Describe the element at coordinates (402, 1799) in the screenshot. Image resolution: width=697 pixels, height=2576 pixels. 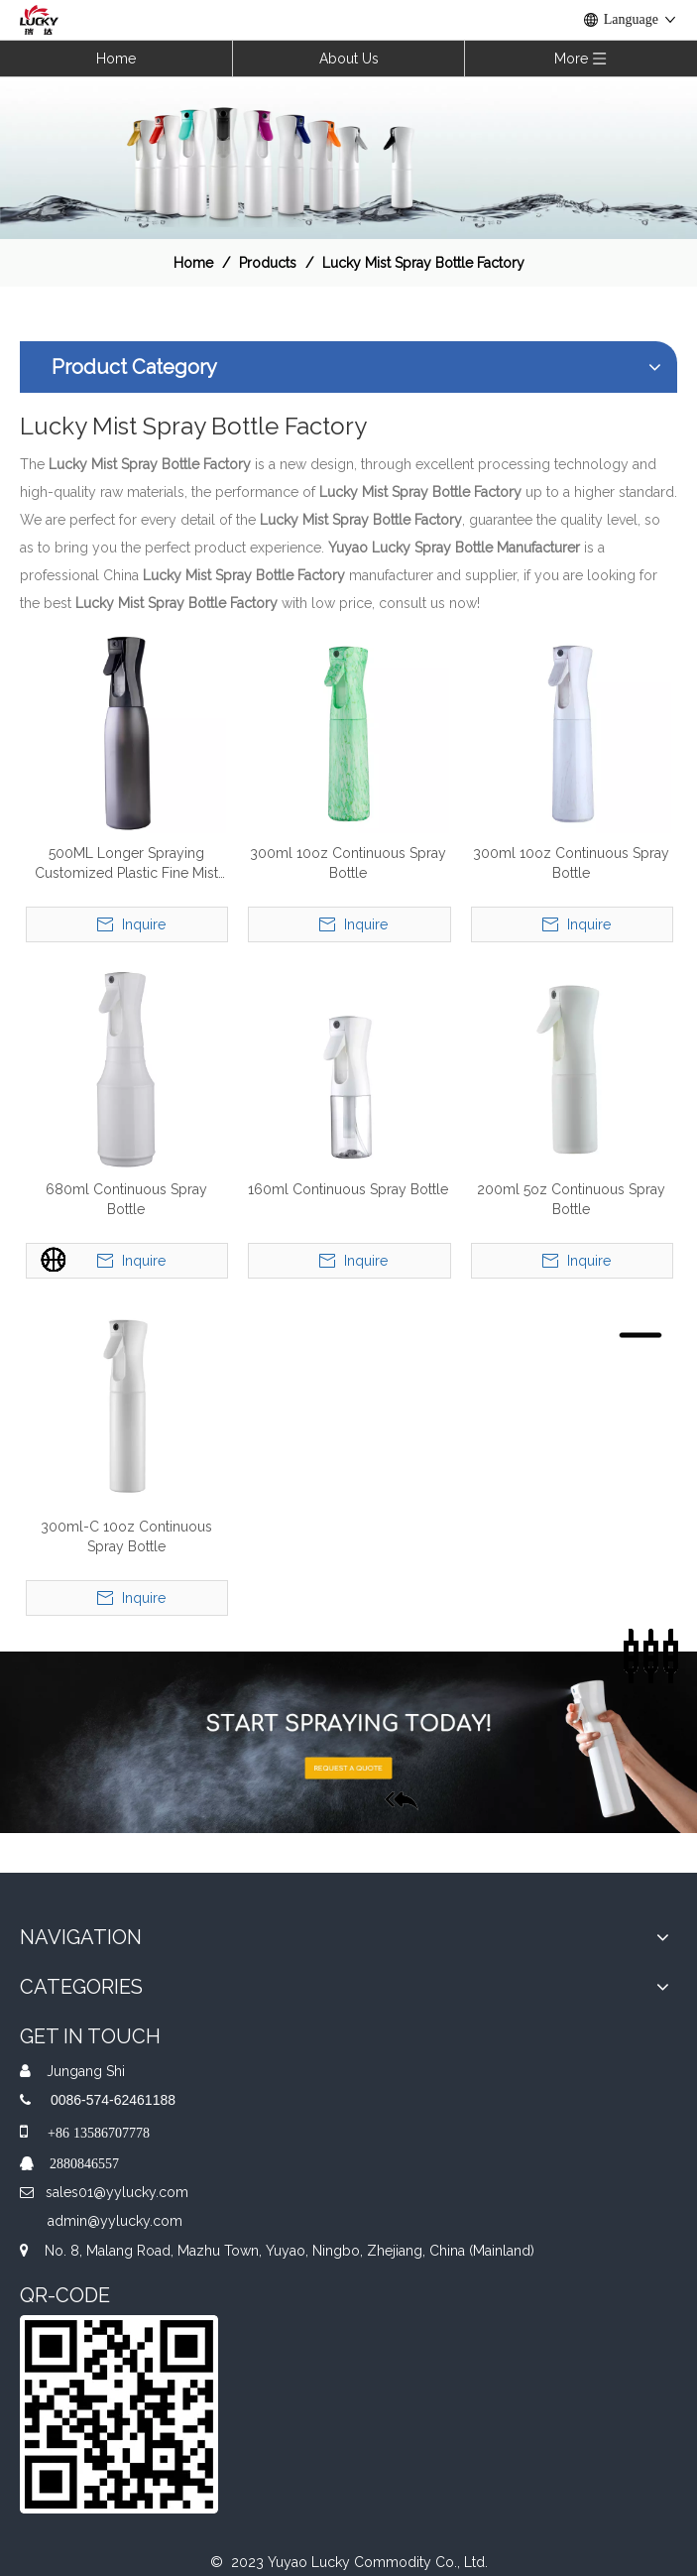
I see `reply to all recipients in an email thread` at that location.